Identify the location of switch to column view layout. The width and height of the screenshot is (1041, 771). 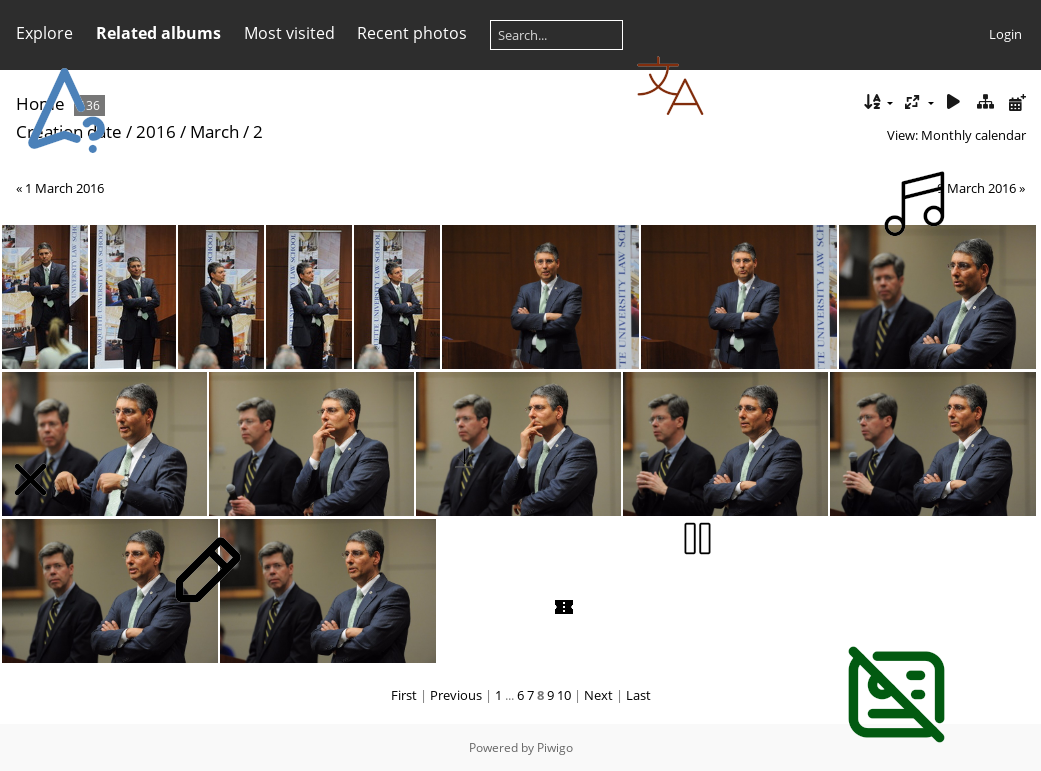
(697, 538).